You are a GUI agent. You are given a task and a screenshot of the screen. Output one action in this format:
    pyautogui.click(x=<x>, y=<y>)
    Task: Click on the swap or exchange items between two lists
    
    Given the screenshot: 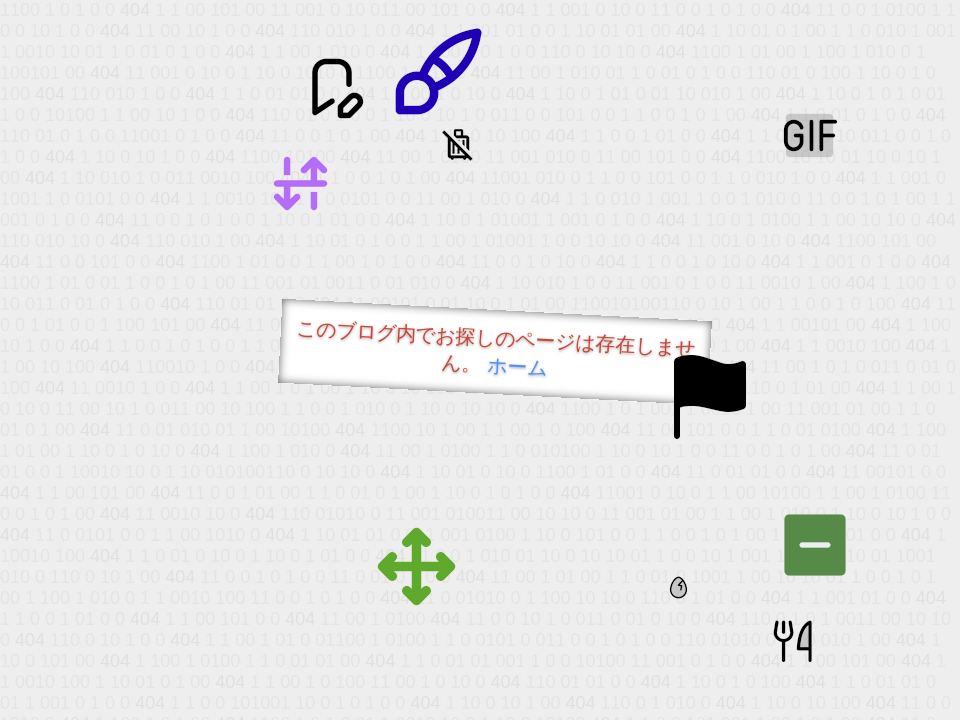 What is the action you would take?
    pyautogui.click(x=300, y=183)
    